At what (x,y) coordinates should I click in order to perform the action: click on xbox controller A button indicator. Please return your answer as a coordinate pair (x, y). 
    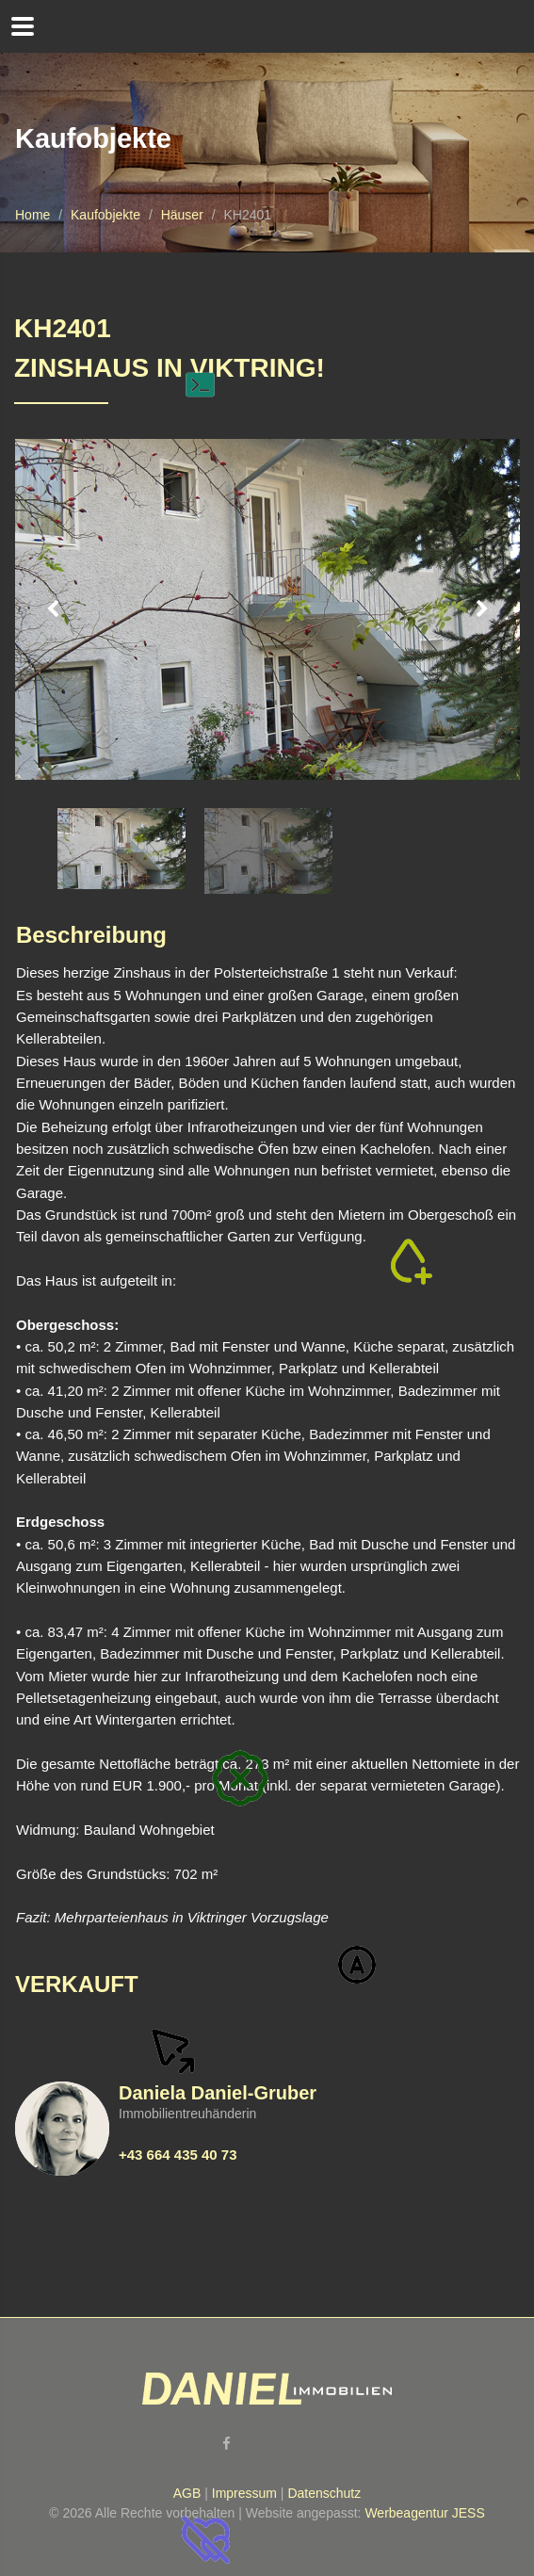
    Looking at the image, I should click on (357, 1965).